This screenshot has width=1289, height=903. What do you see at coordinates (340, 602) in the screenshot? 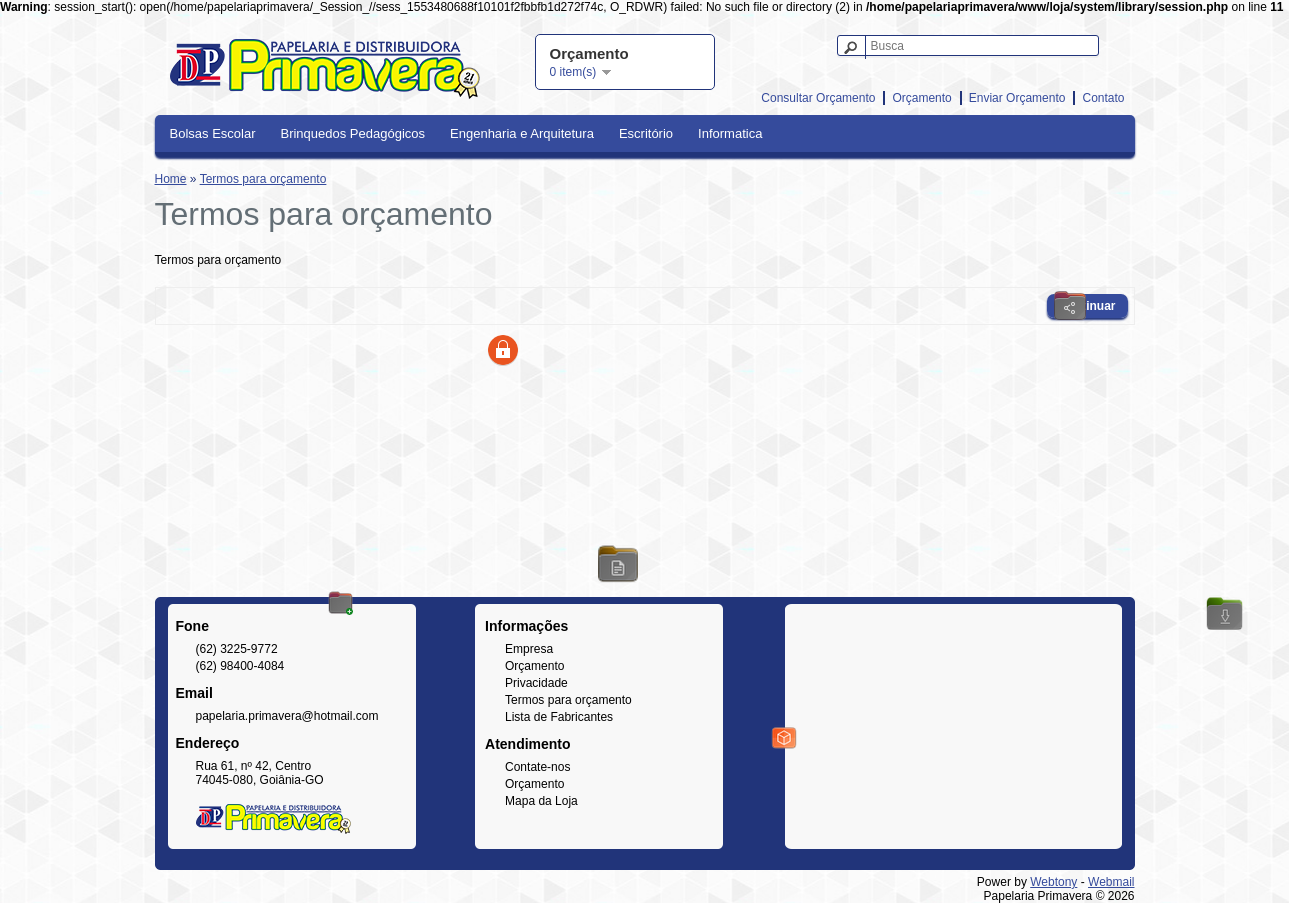
I see `create a new folder` at bounding box center [340, 602].